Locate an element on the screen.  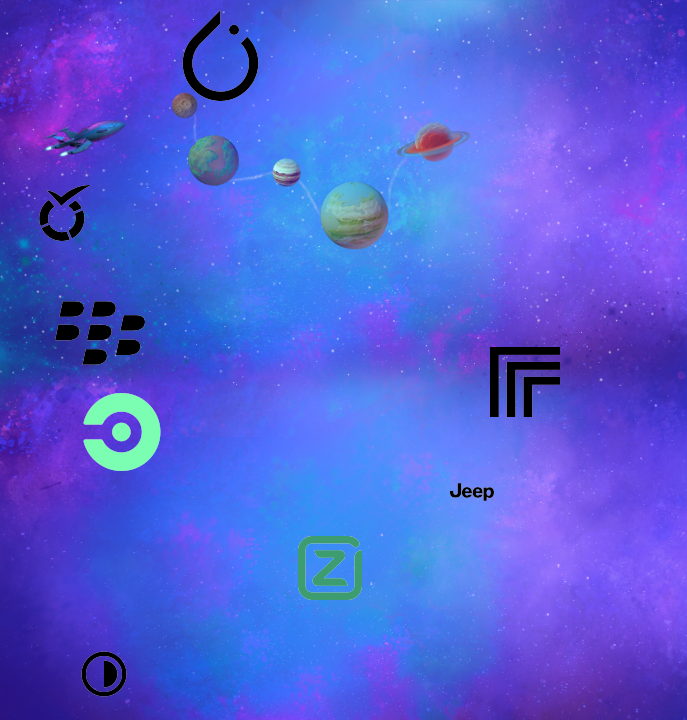
replicate logo - access AI model hosting platform is located at coordinates (525, 382).